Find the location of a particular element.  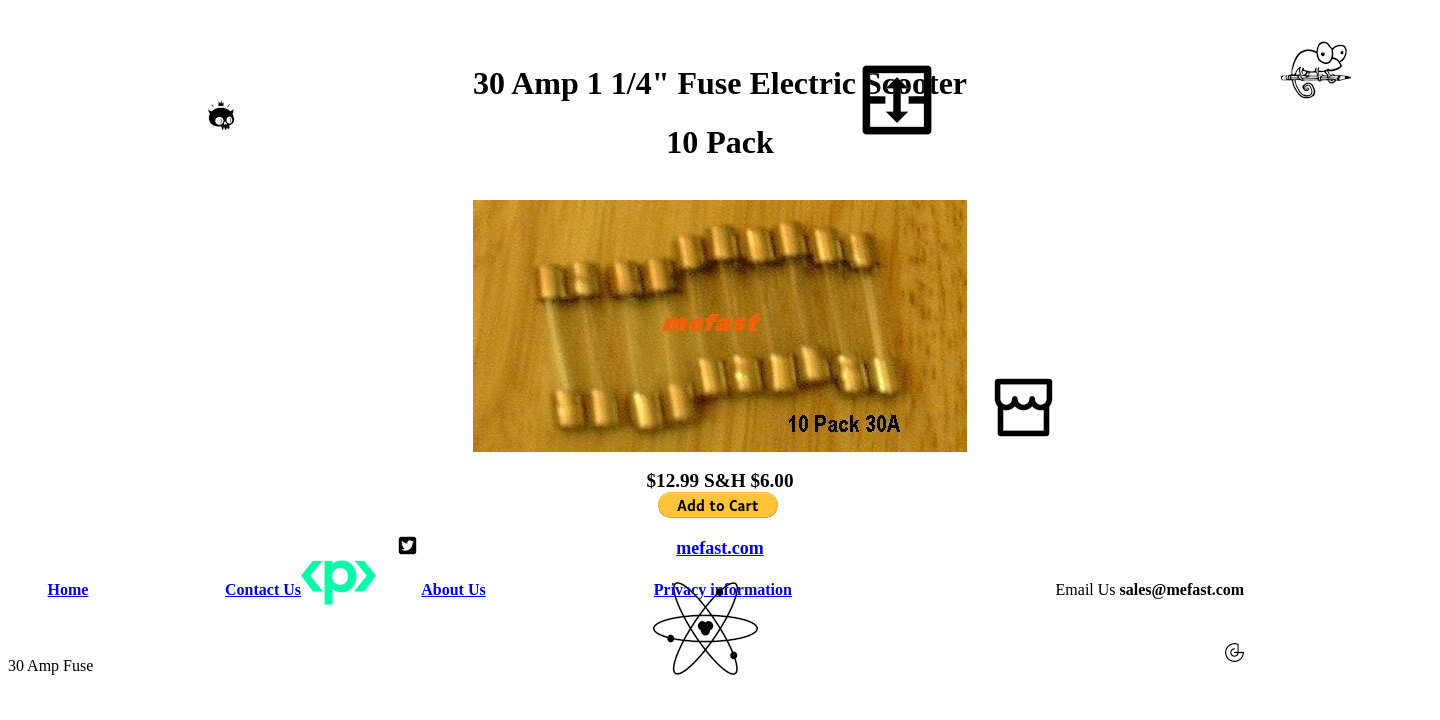

skeleton ui framework logo is located at coordinates (221, 115).